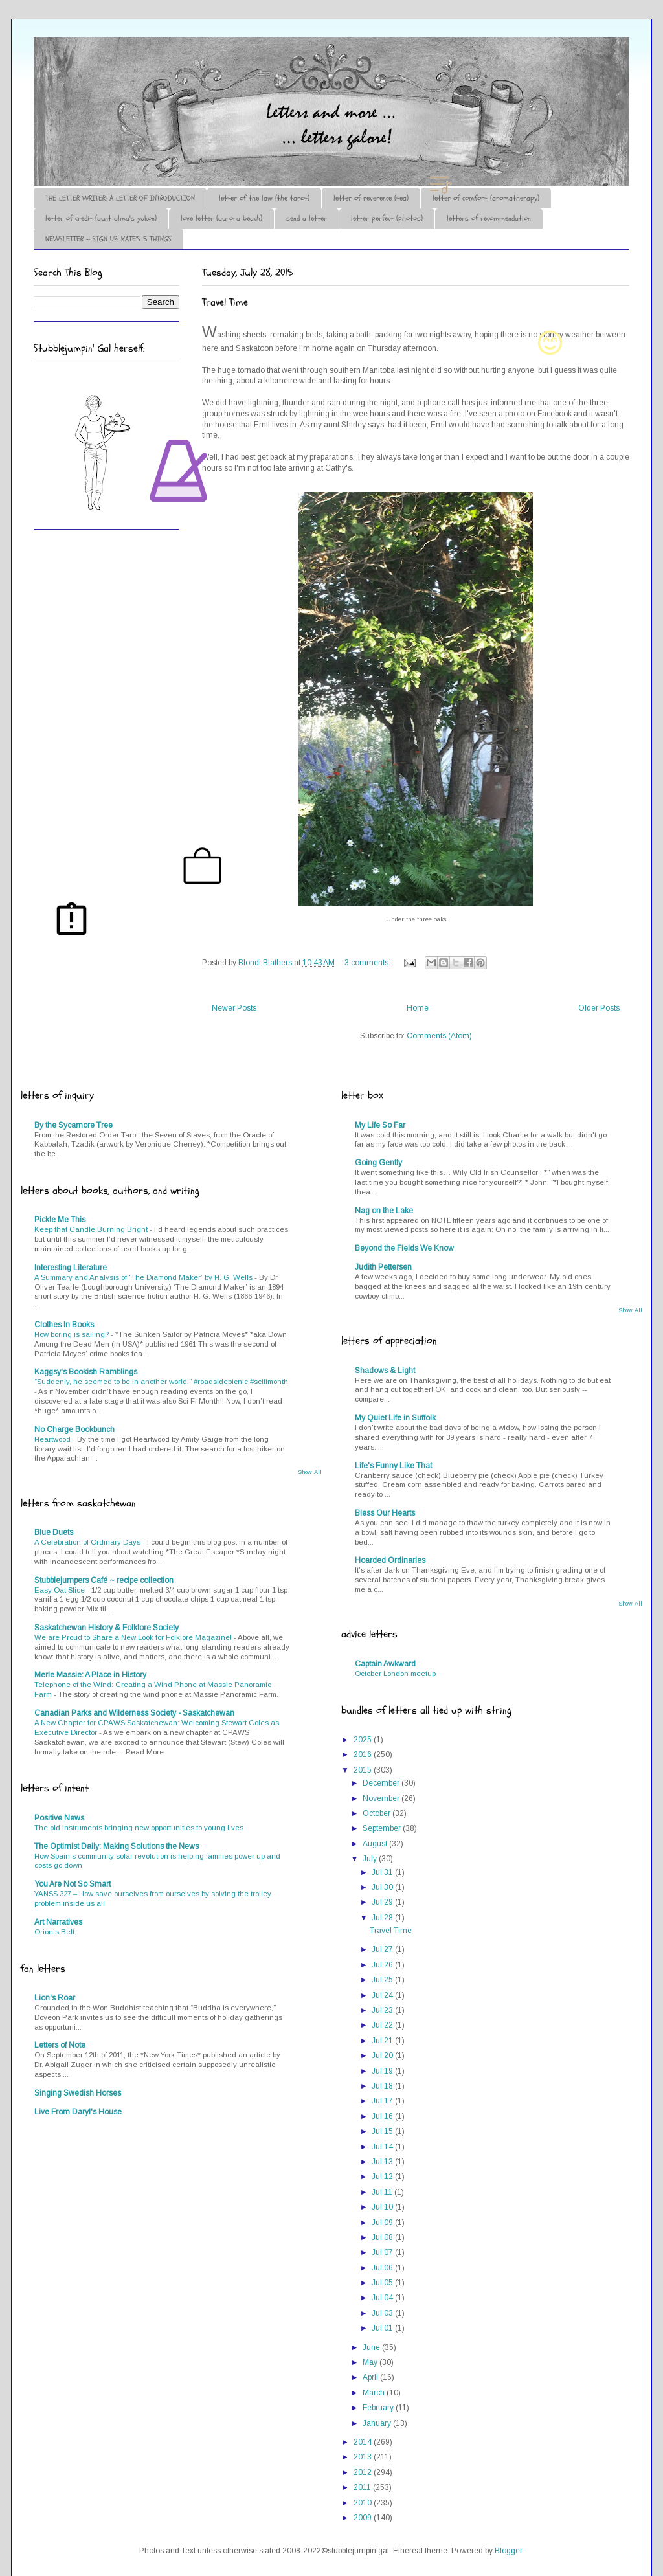 The image size is (663, 2576). I want to click on view your shopping bag, so click(202, 868).